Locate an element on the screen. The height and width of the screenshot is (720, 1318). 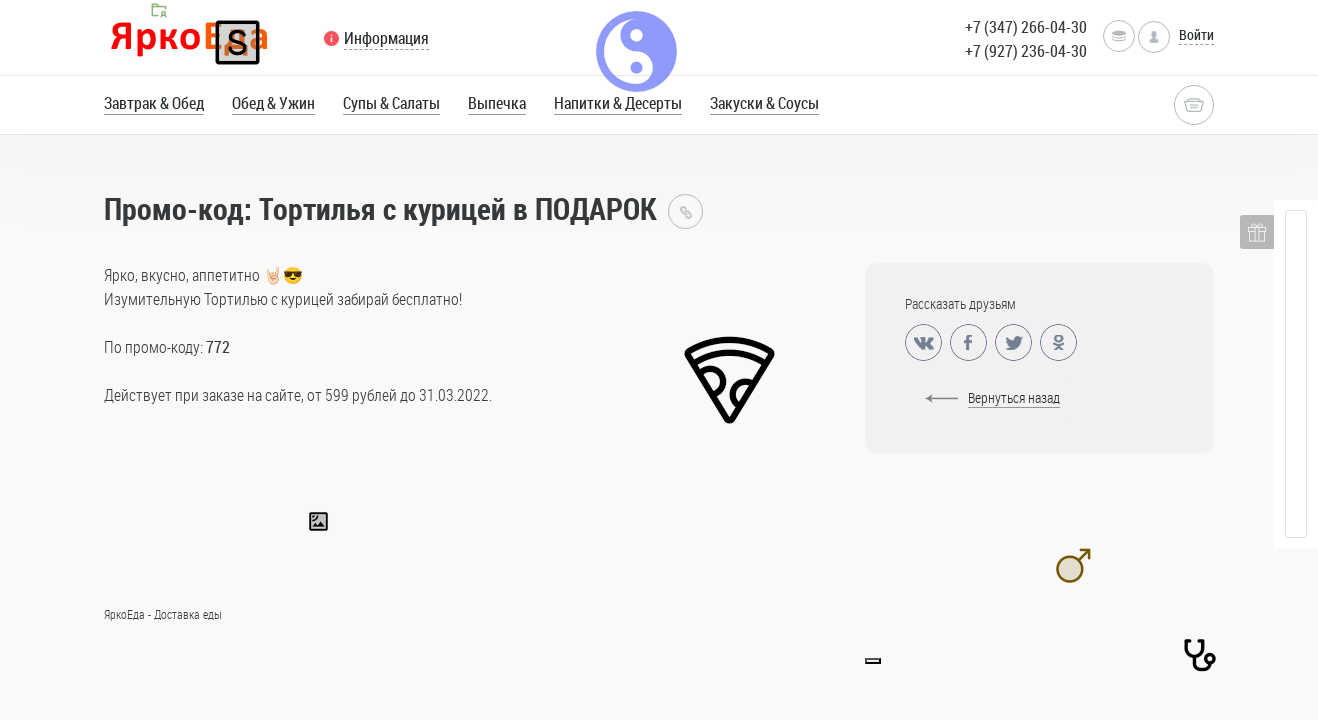
access user files or personal folder is located at coordinates (159, 10).